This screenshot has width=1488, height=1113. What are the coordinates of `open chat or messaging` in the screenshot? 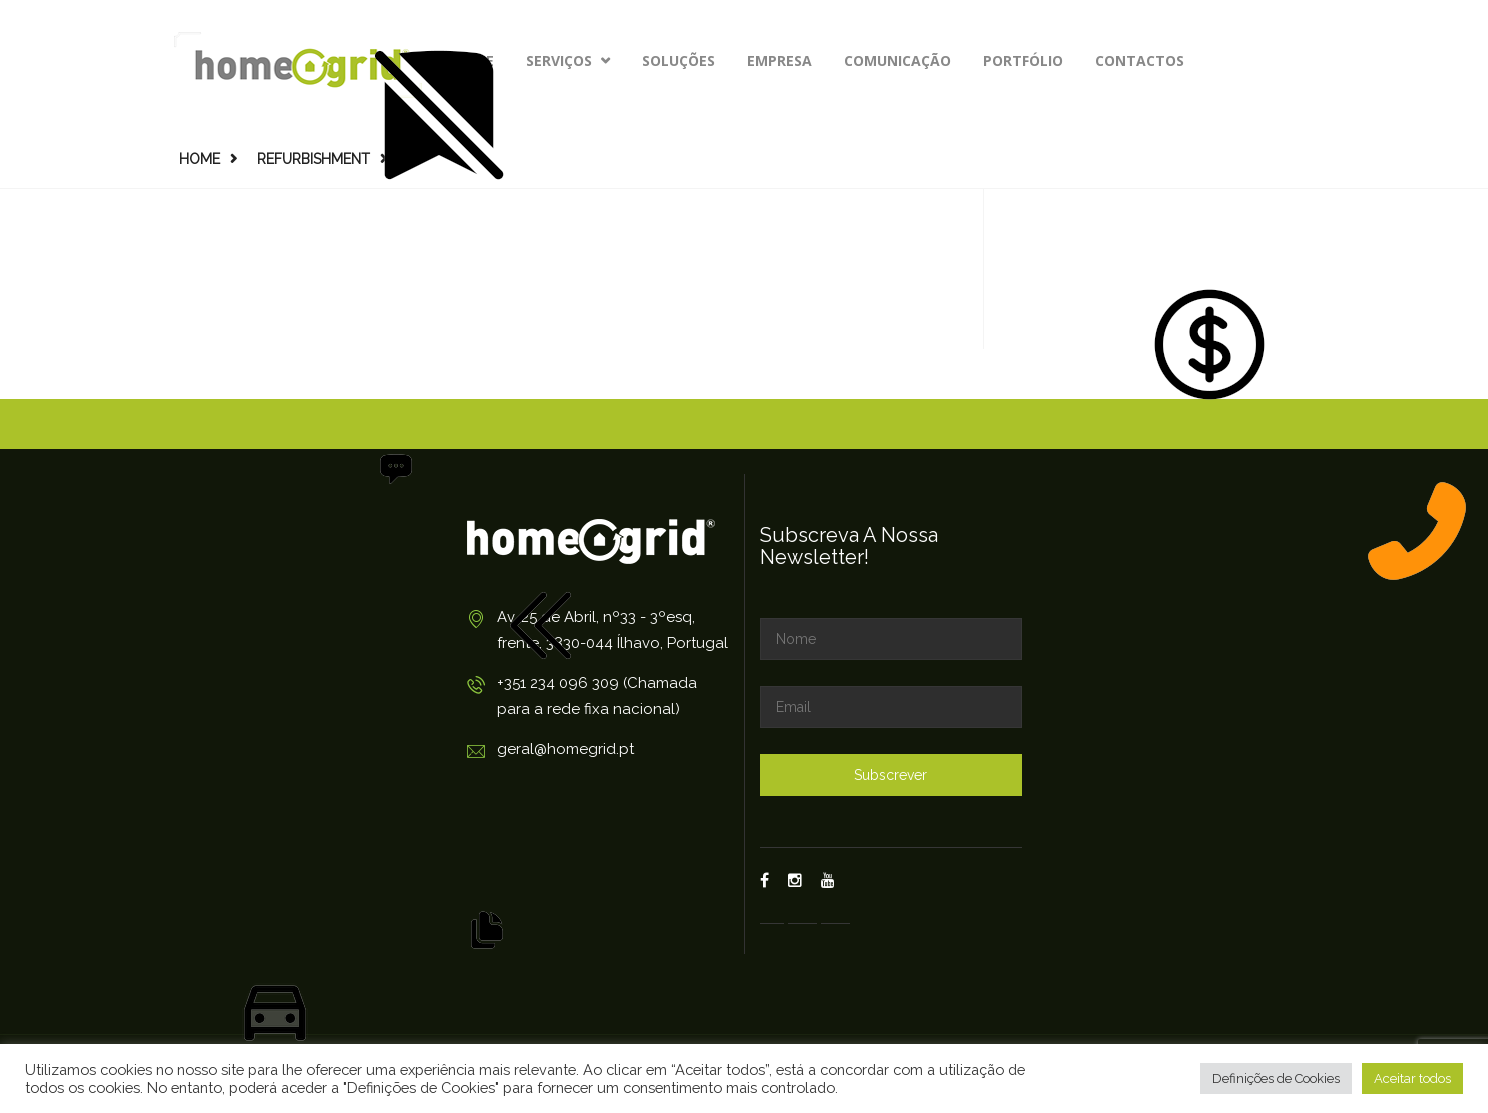 It's located at (396, 469).